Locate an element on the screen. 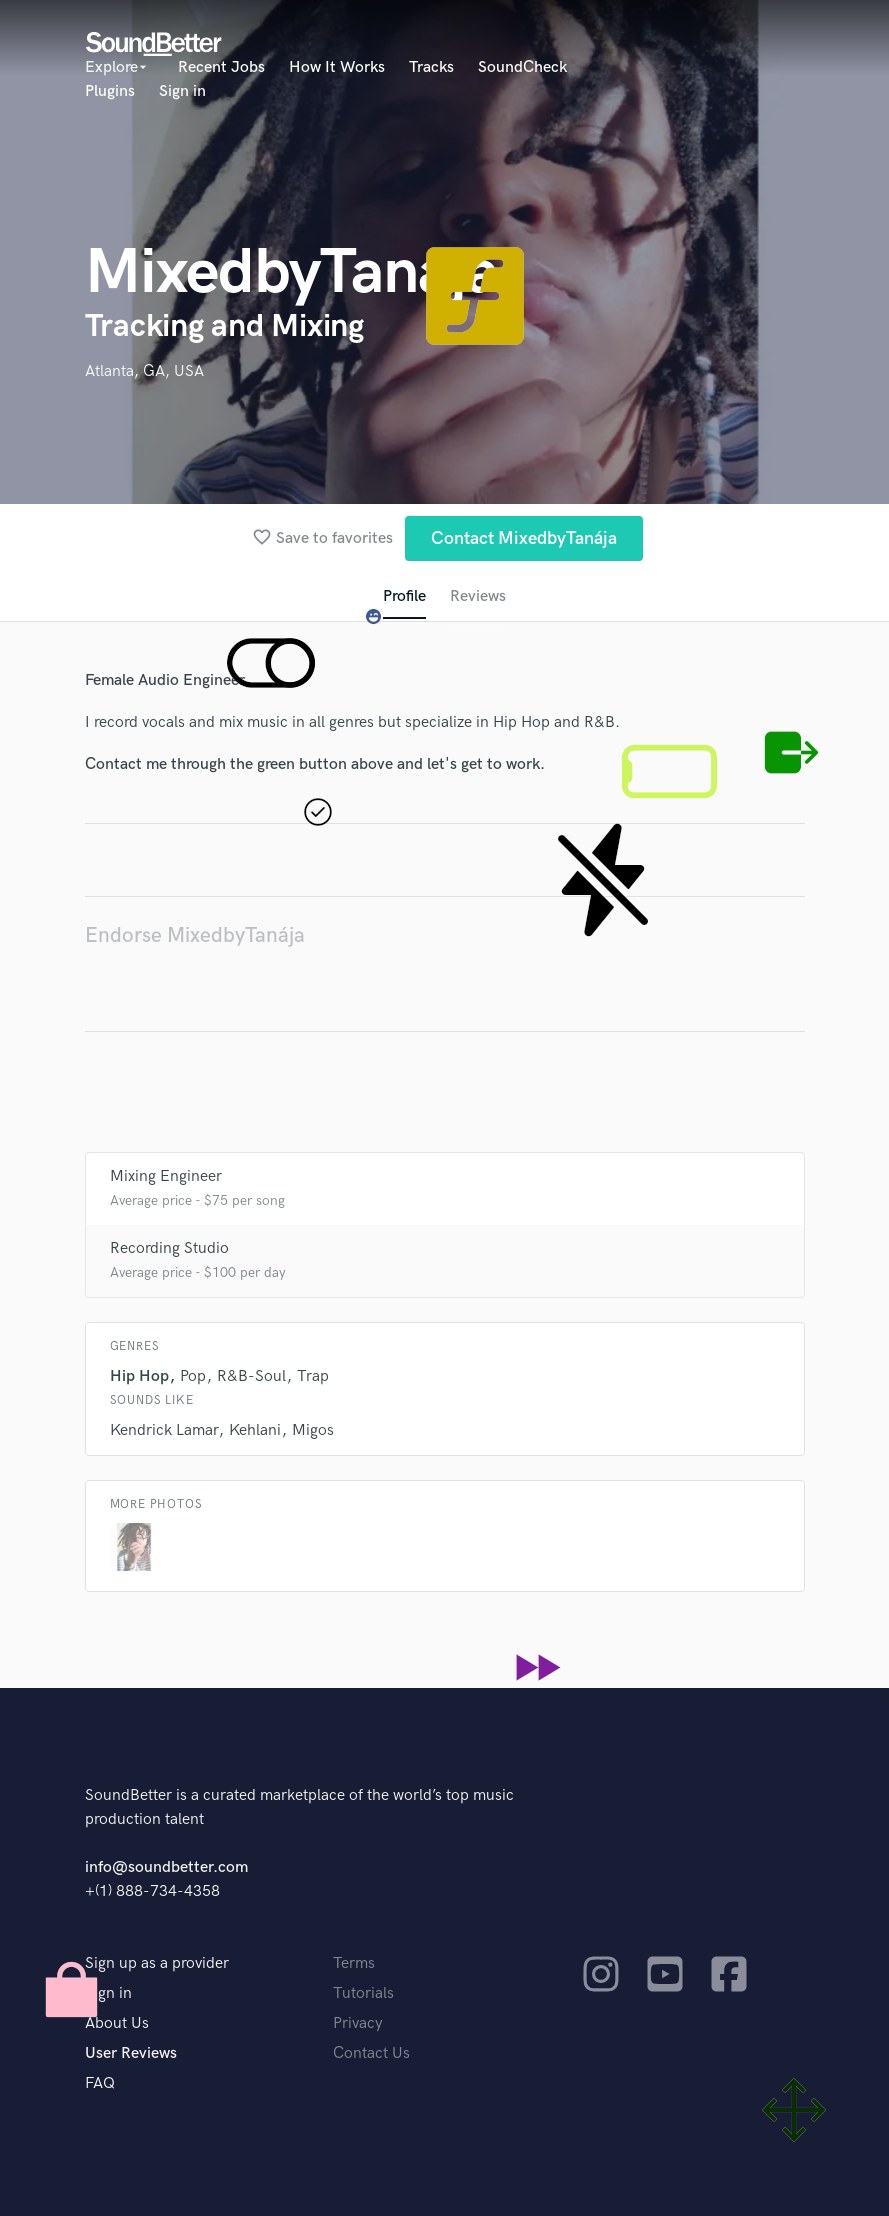 The width and height of the screenshot is (889, 2216). rotate device to landscape mode is located at coordinates (669, 771).